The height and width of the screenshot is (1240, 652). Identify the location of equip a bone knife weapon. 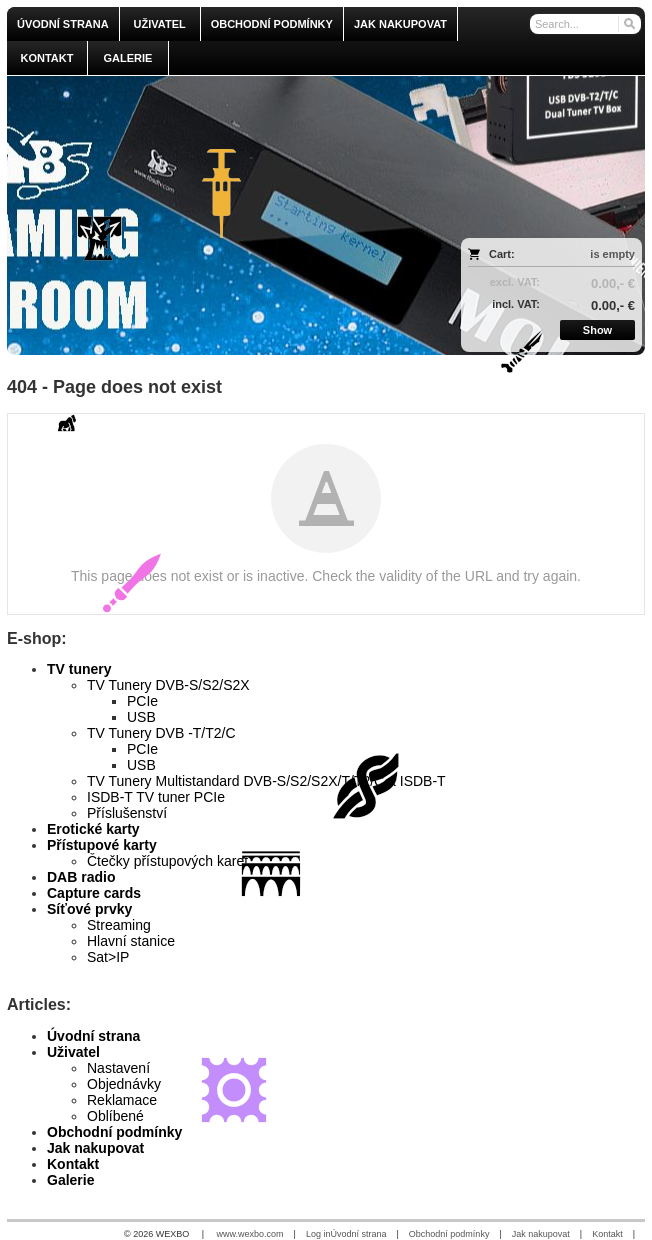
(522, 351).